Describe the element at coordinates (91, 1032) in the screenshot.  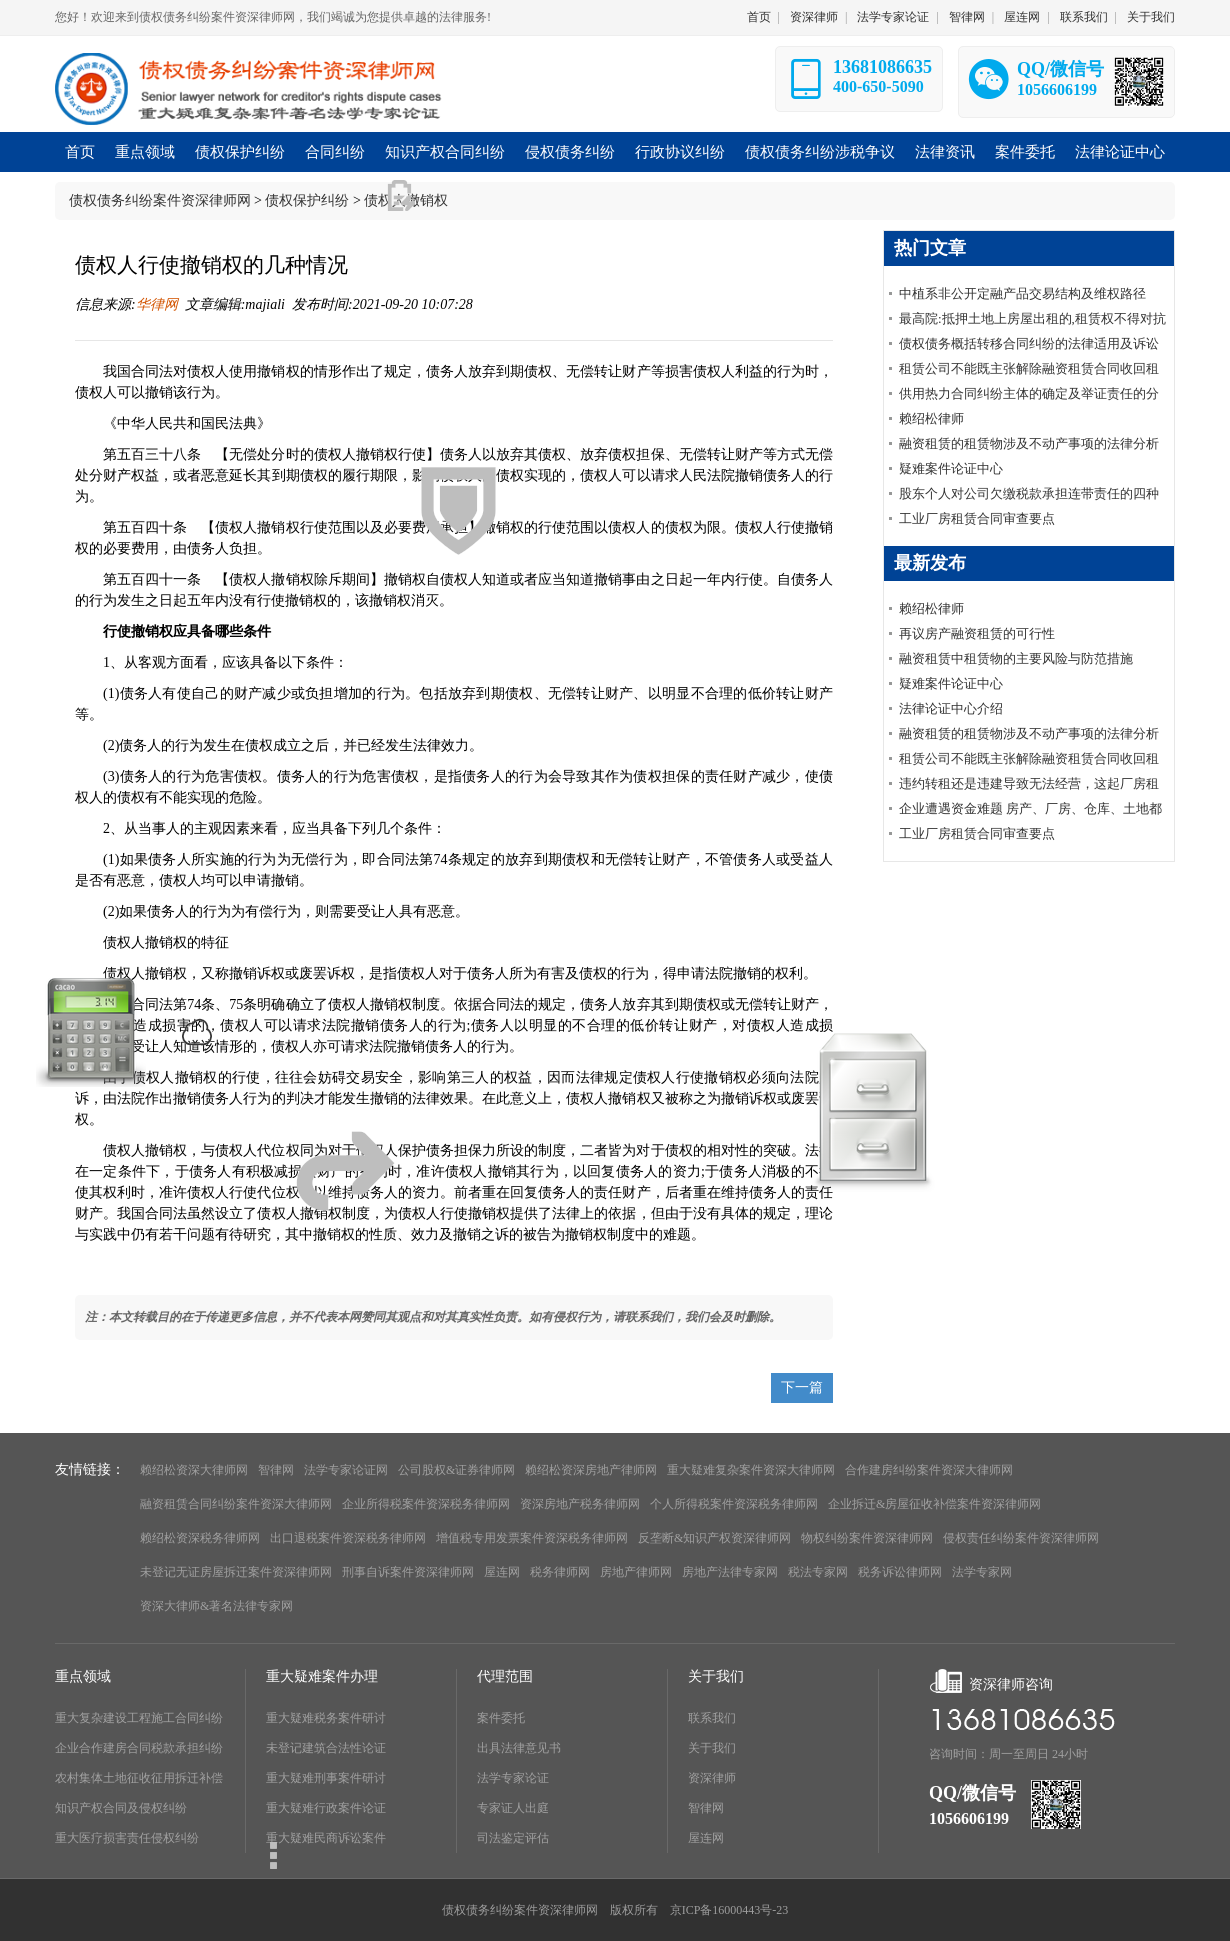
I see `open the calculator app` at that location.